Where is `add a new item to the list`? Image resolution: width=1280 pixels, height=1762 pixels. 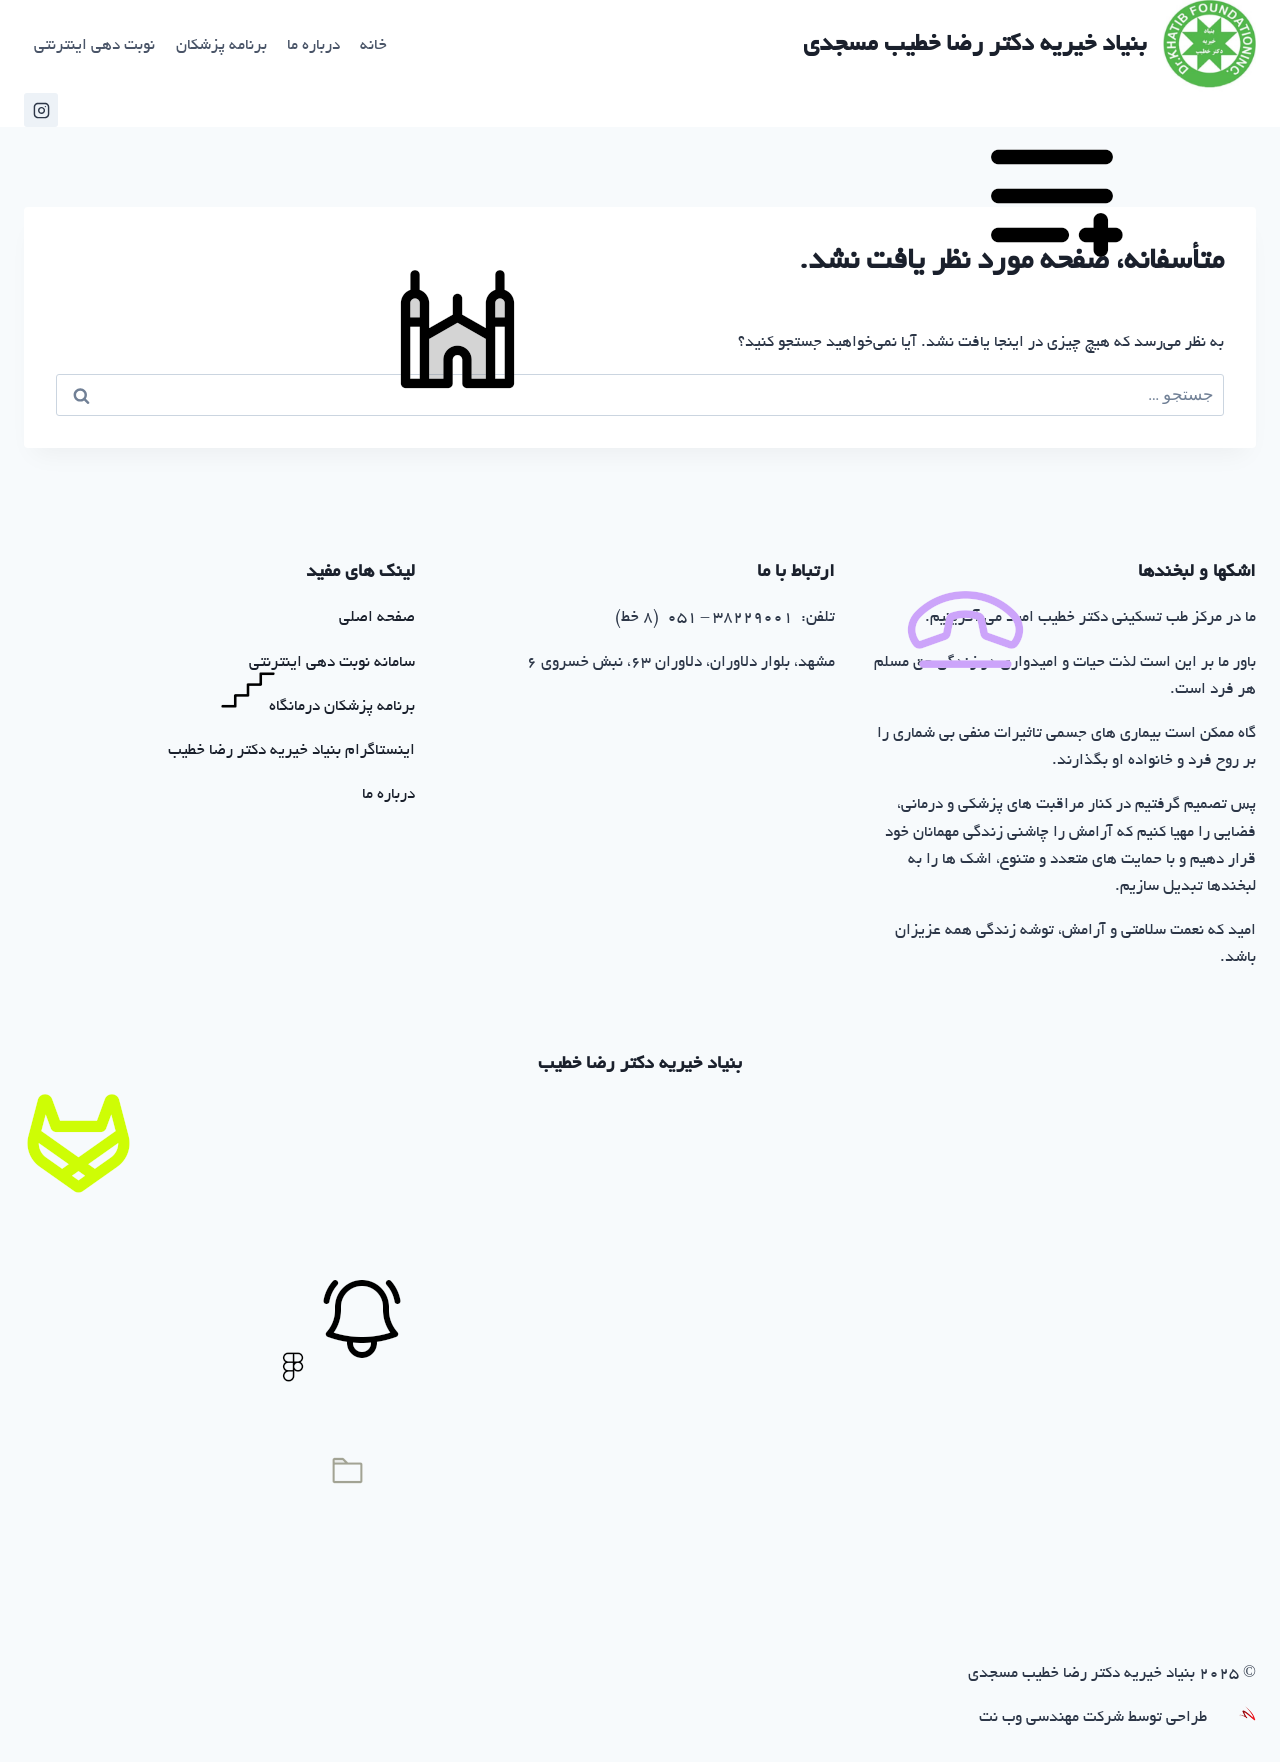
add a new item to the list is located at coordinates (1052, 196).